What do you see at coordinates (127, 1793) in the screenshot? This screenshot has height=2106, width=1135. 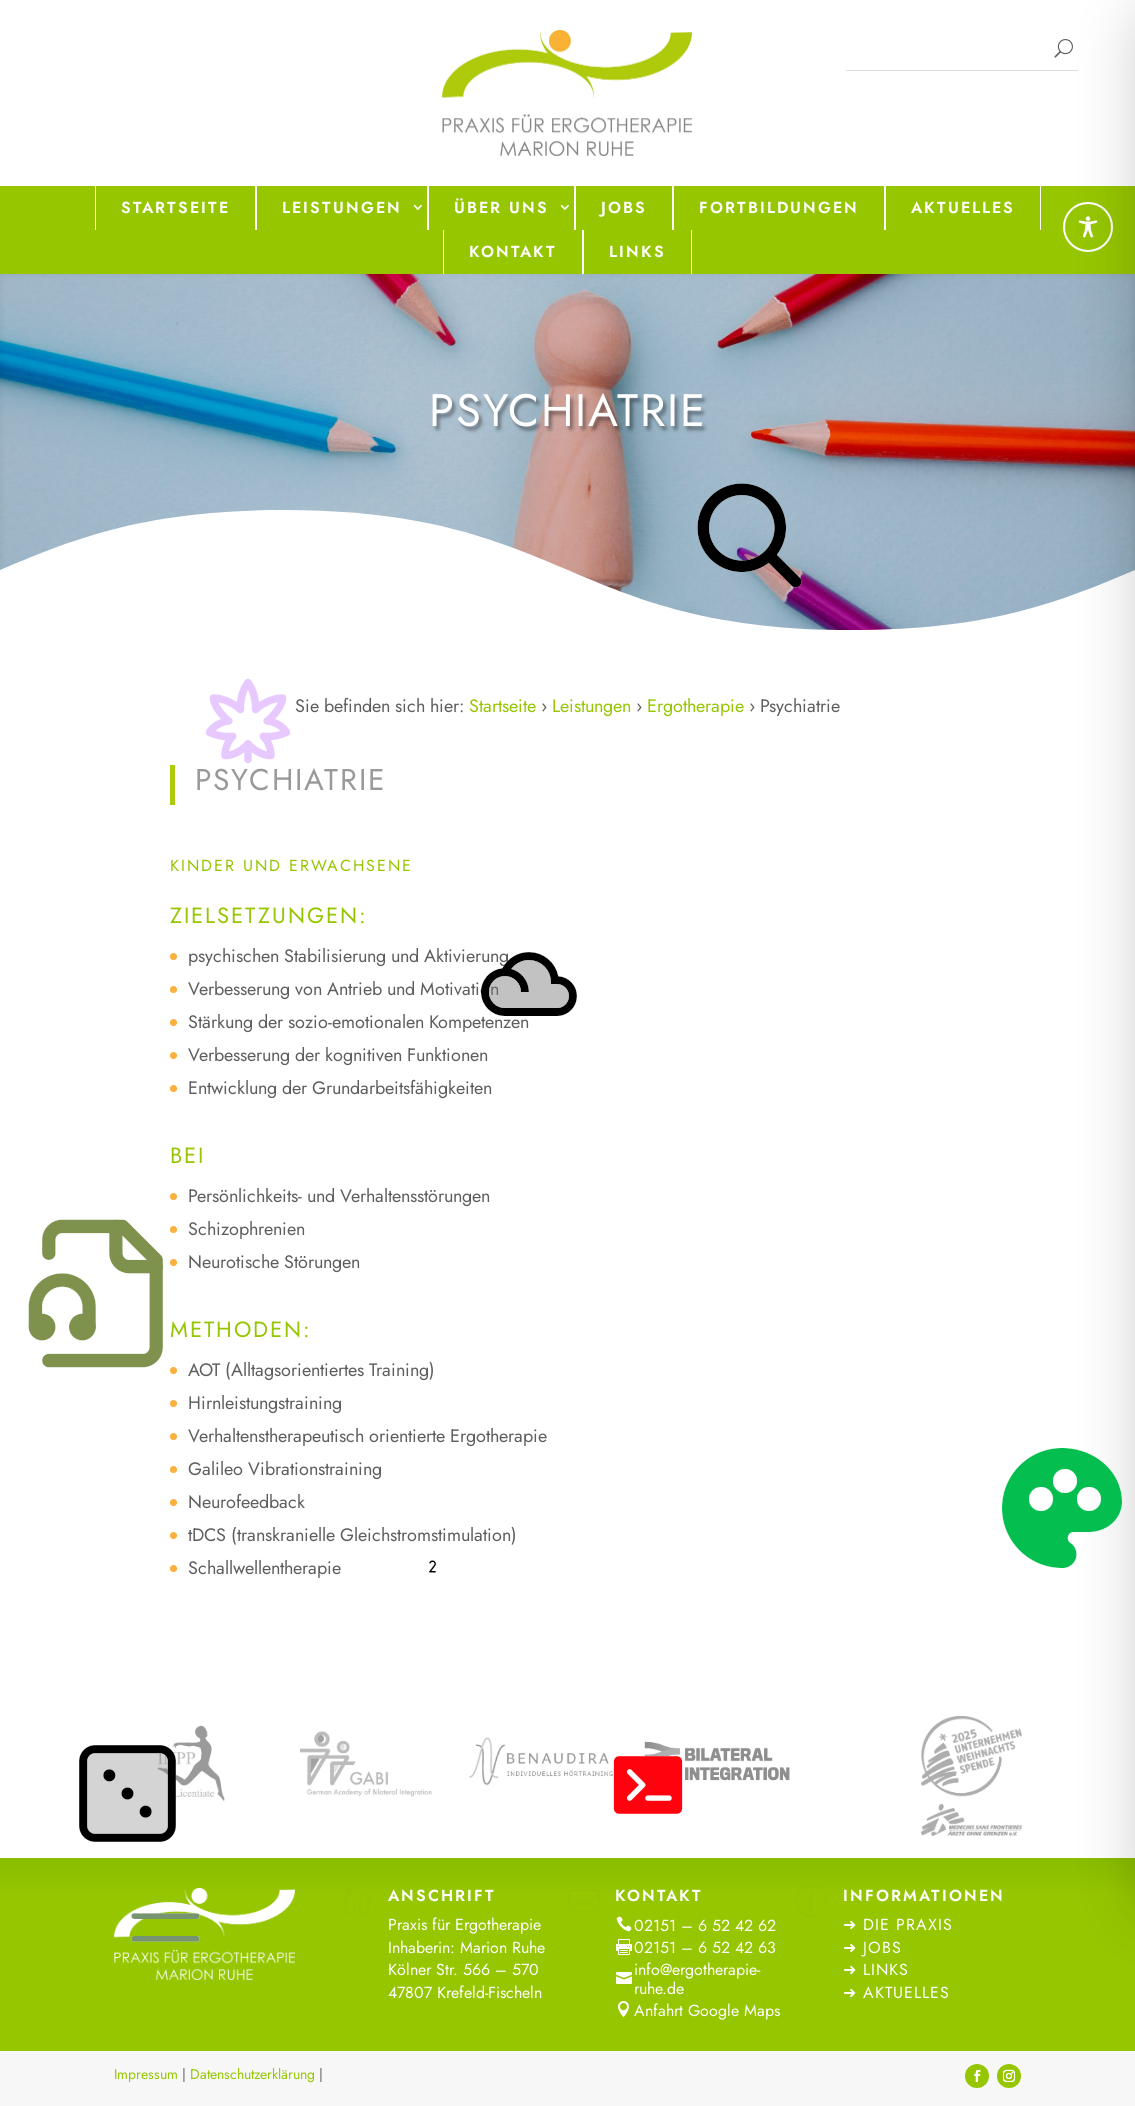 I see `roll dice or generate random number` at bounding box center [127, 1793].